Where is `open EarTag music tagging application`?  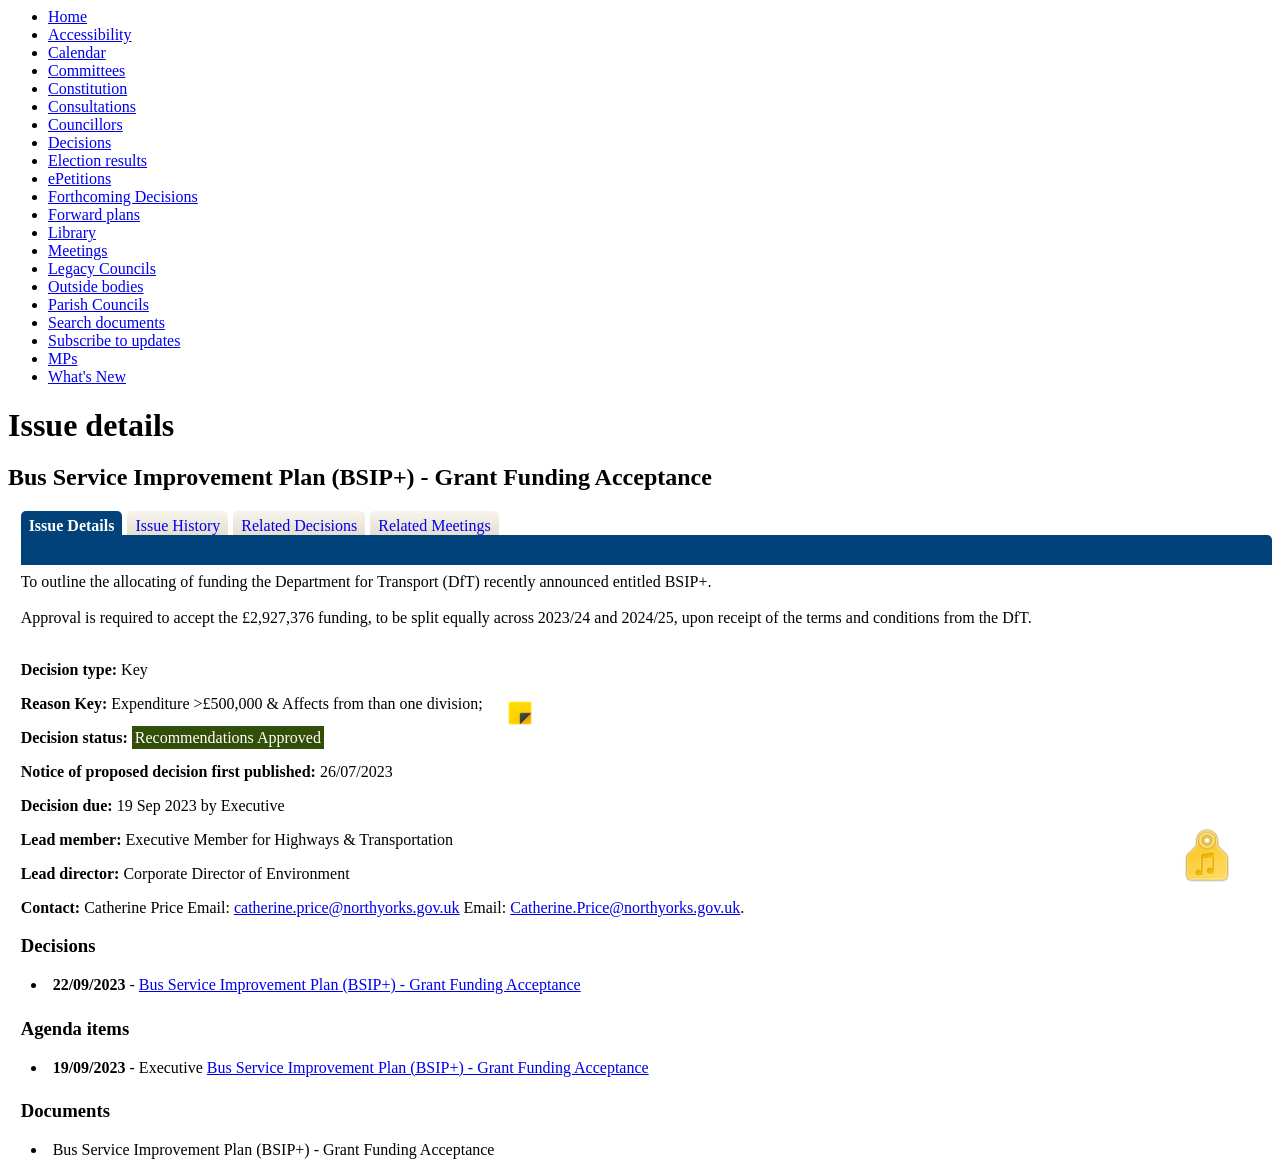
open EarTag music tagging application is located at coordinates (1207, 855).